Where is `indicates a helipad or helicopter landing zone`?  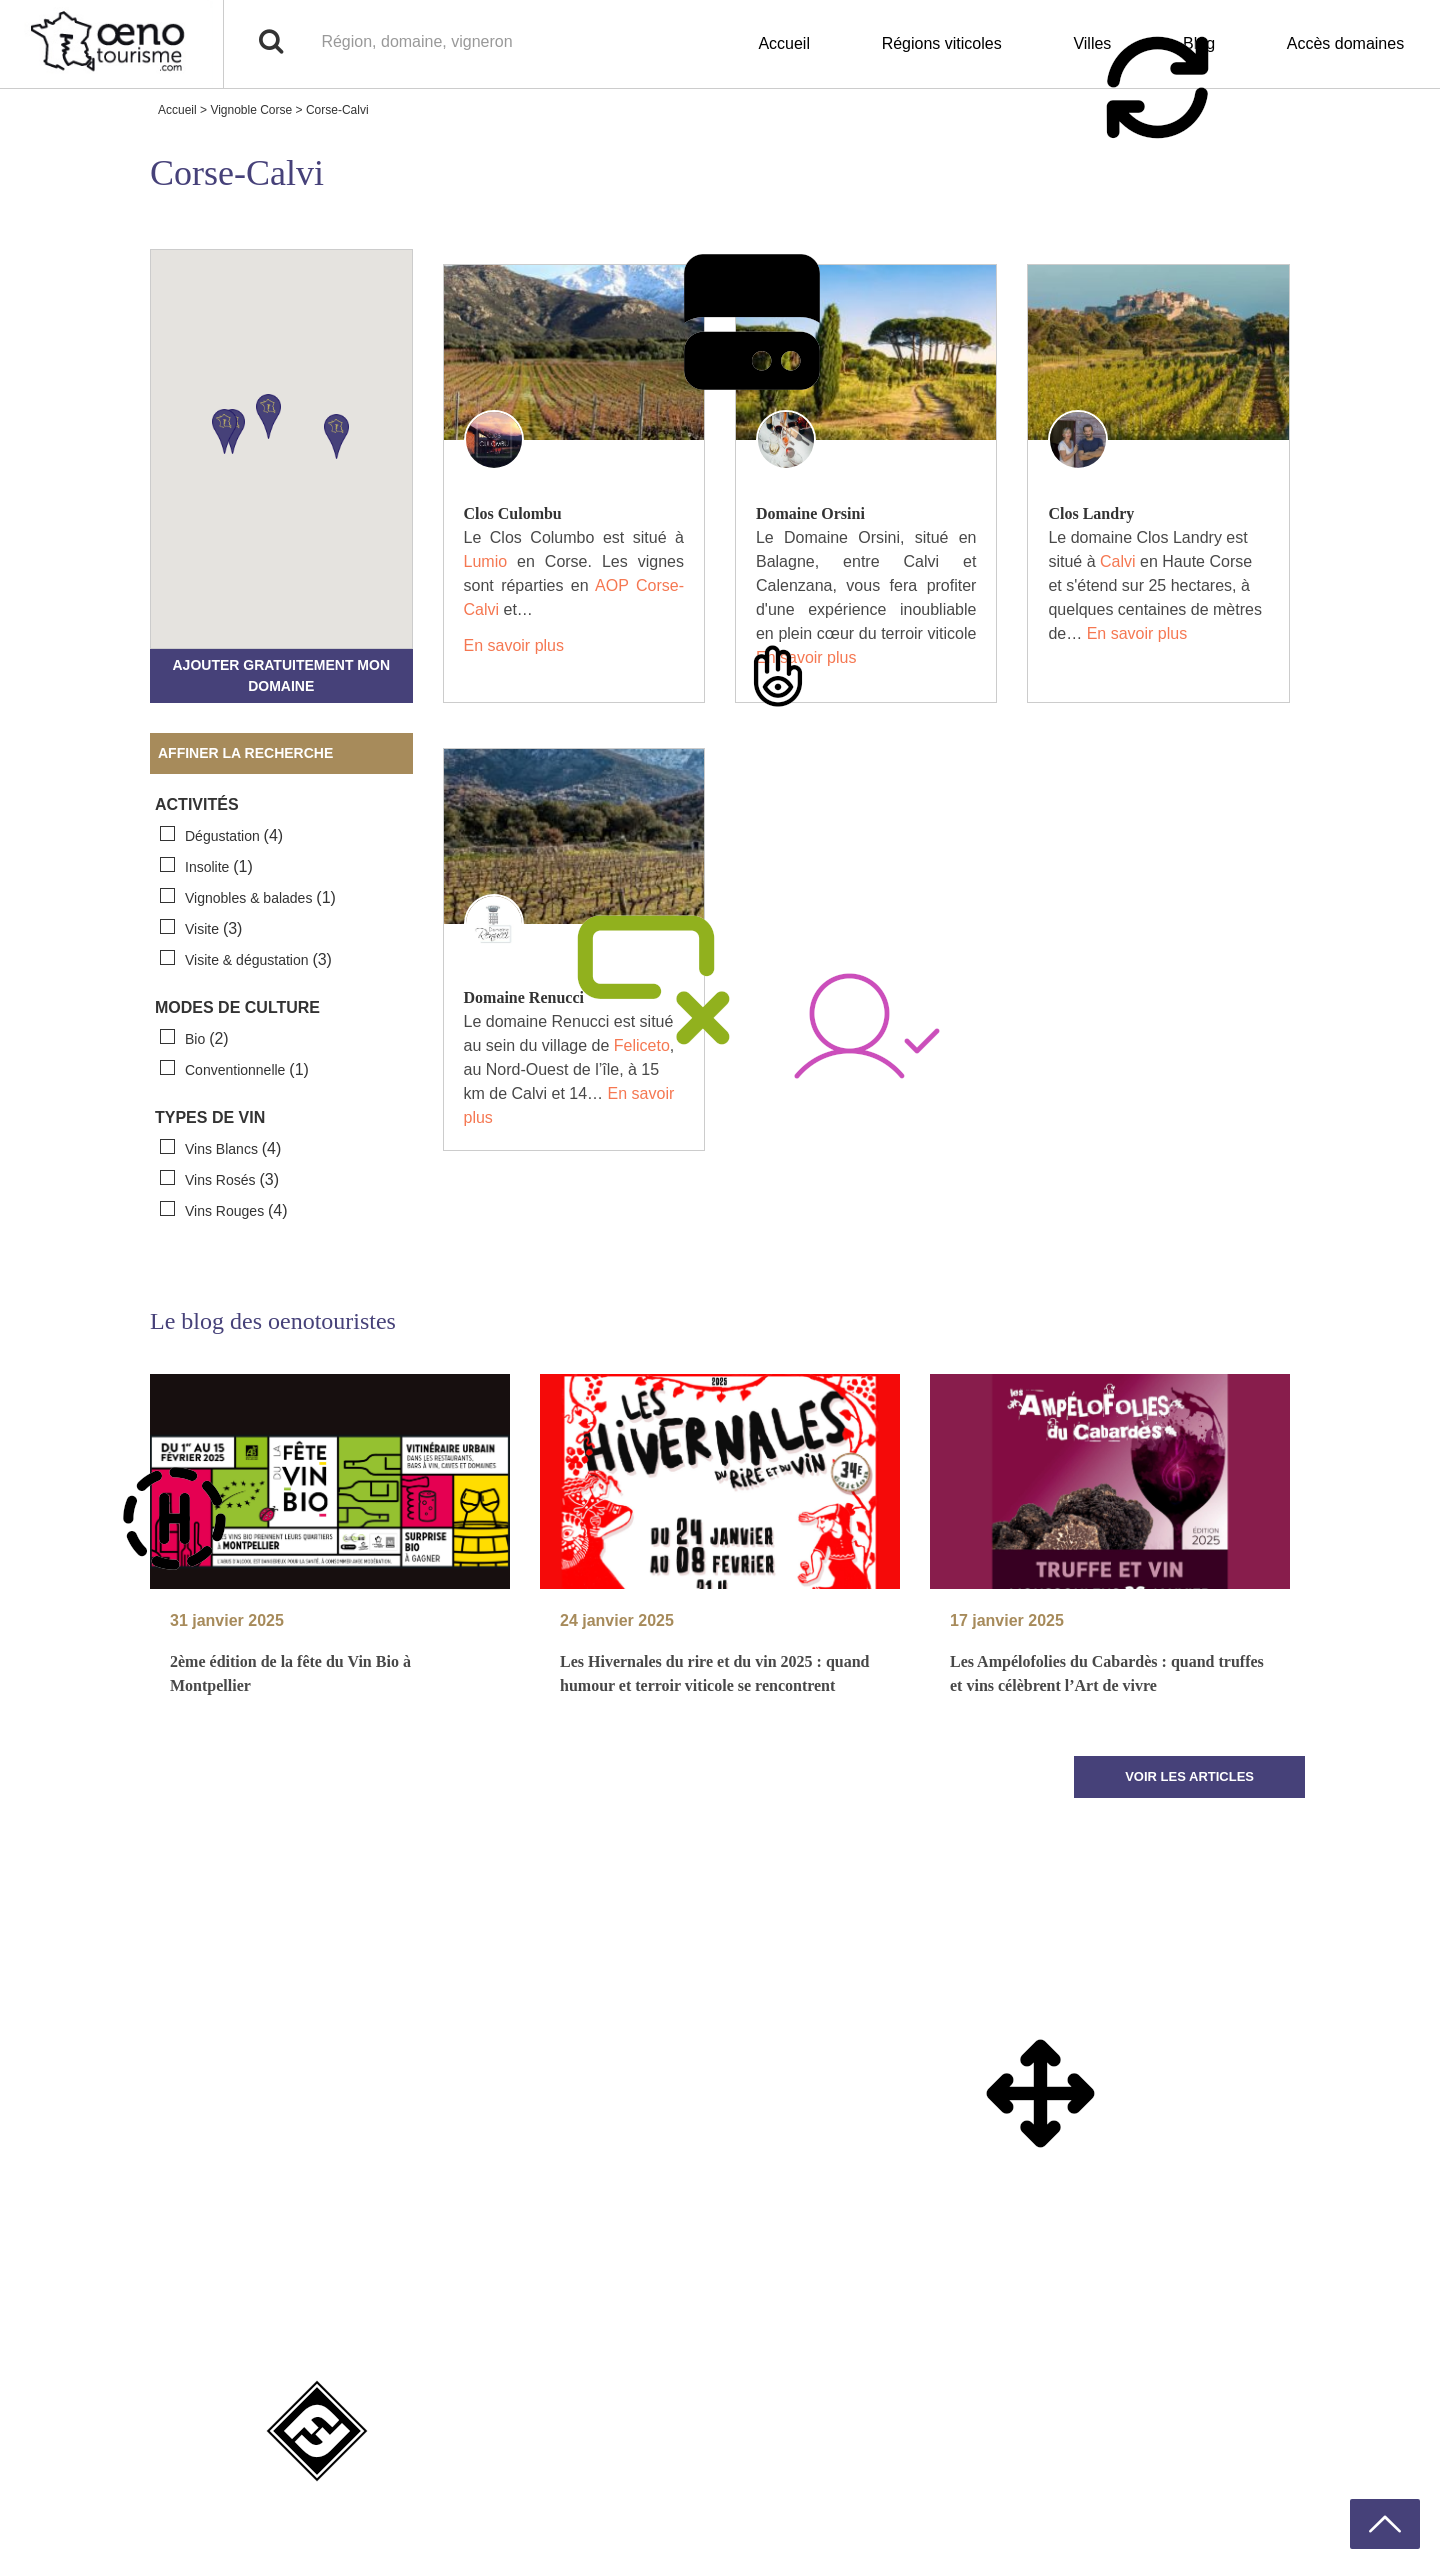 indicates a helipad or helicopter landing zone is located at coordinates (174, 1518).